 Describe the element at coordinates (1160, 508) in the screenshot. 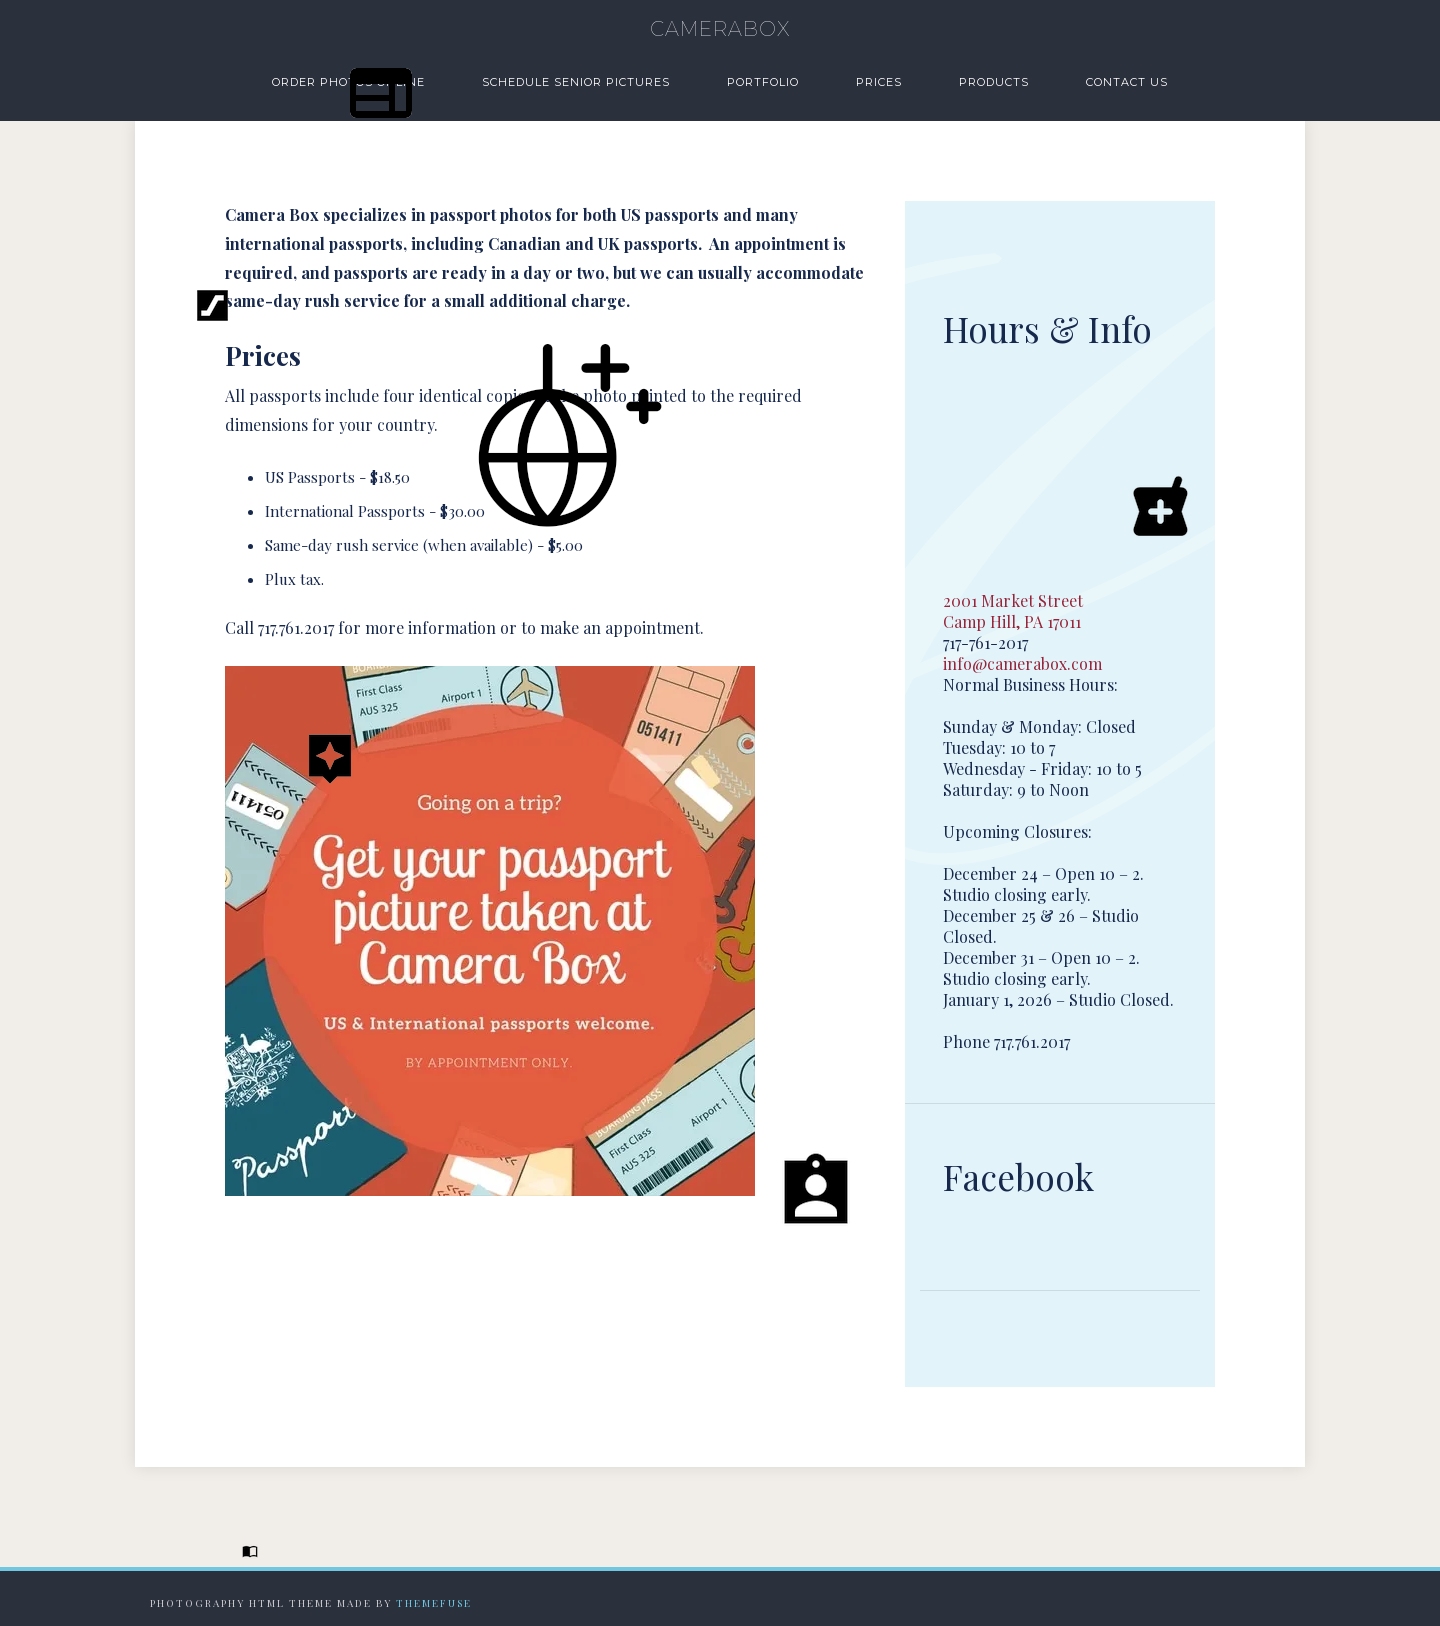

I see `find nearby pharmacies` at that location.